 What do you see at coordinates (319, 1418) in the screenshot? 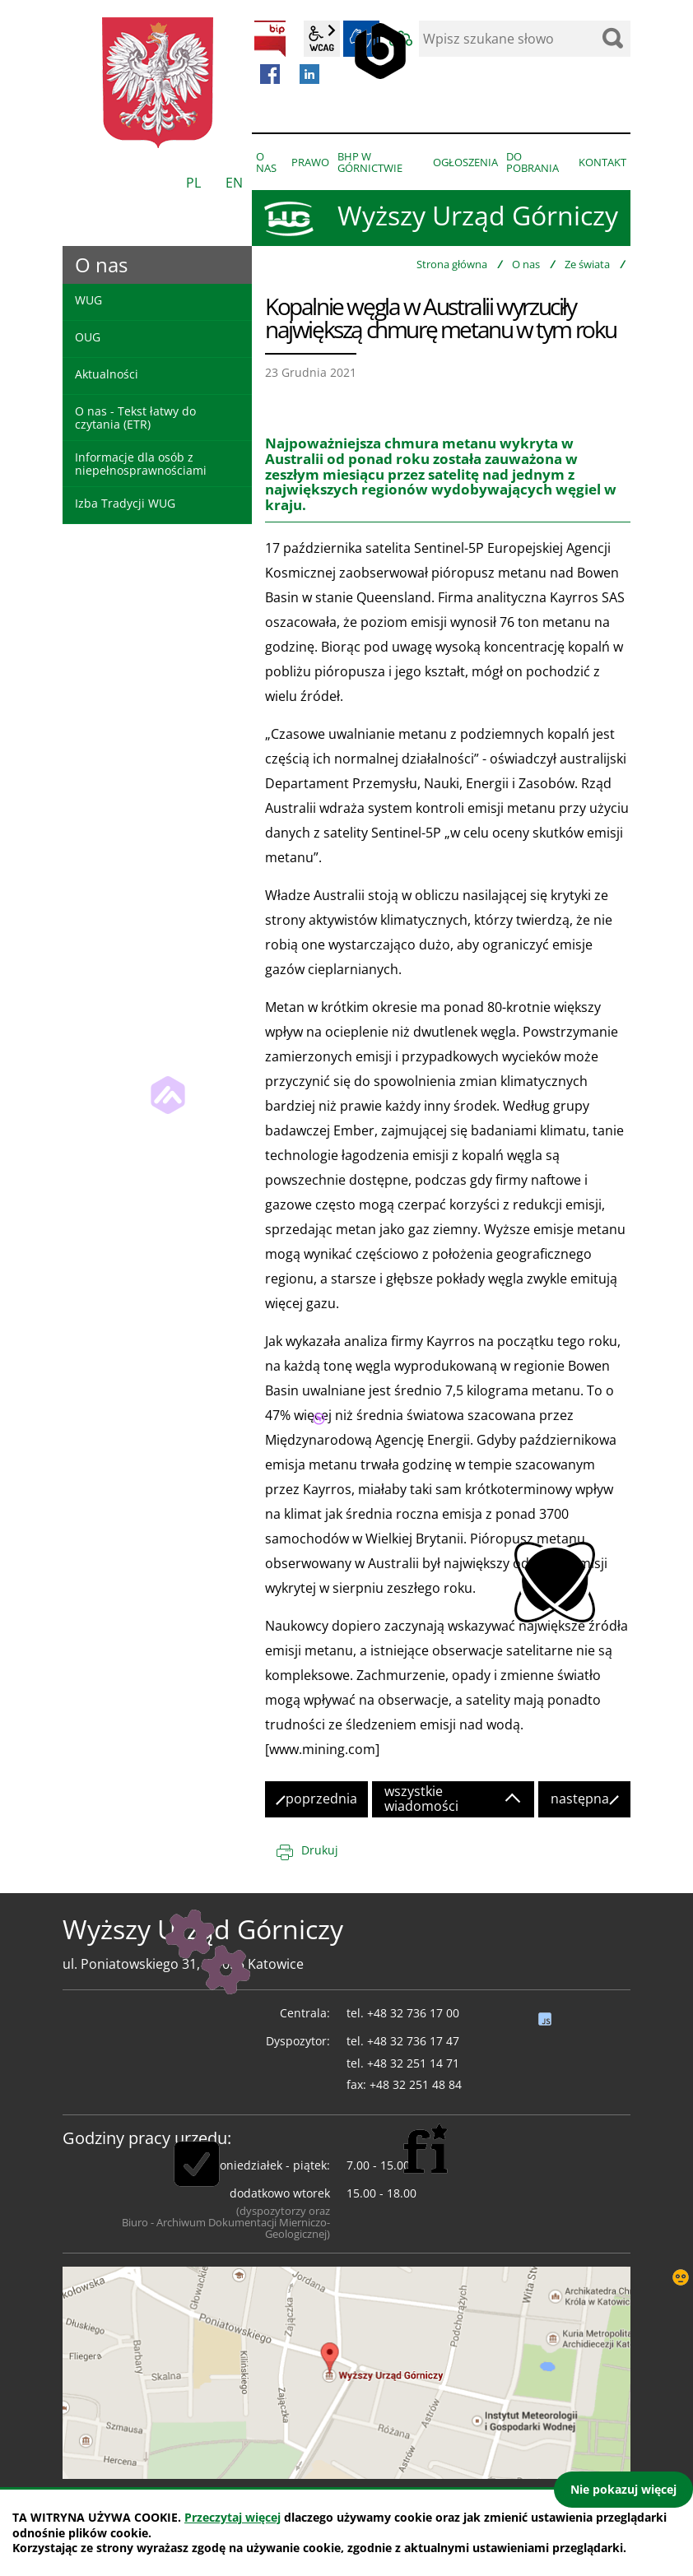
I see `open DingTalk app` at bounding box center [319, 1418].